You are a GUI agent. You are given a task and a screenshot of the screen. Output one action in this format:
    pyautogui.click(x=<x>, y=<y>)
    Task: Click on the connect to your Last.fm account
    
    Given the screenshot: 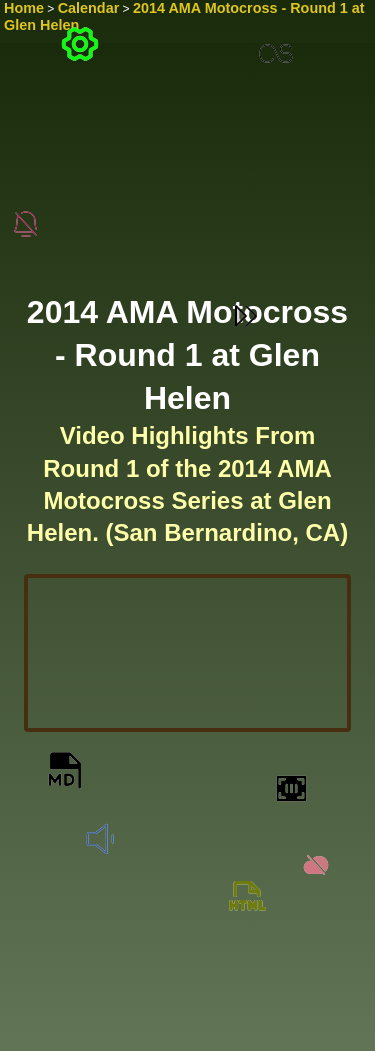 What is the action you would take?
    pyautogui.click(x=276, y=53)
    